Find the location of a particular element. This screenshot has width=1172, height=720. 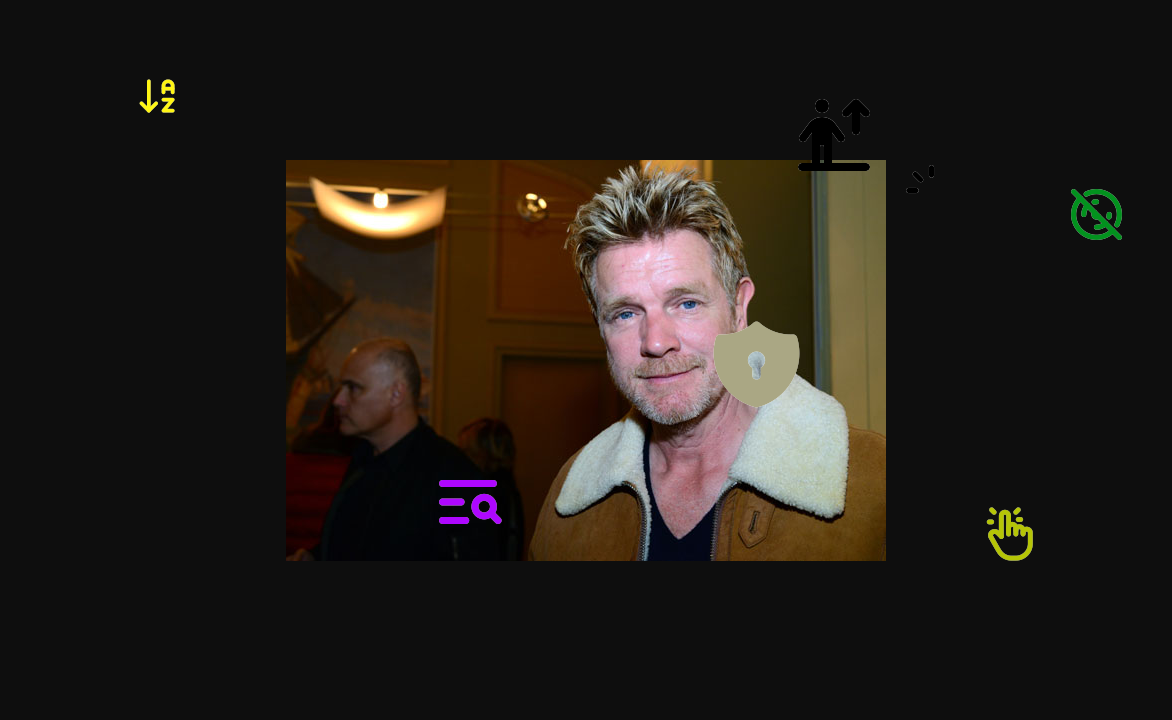

tap or click to interact is located at coordinates (1011, 534).